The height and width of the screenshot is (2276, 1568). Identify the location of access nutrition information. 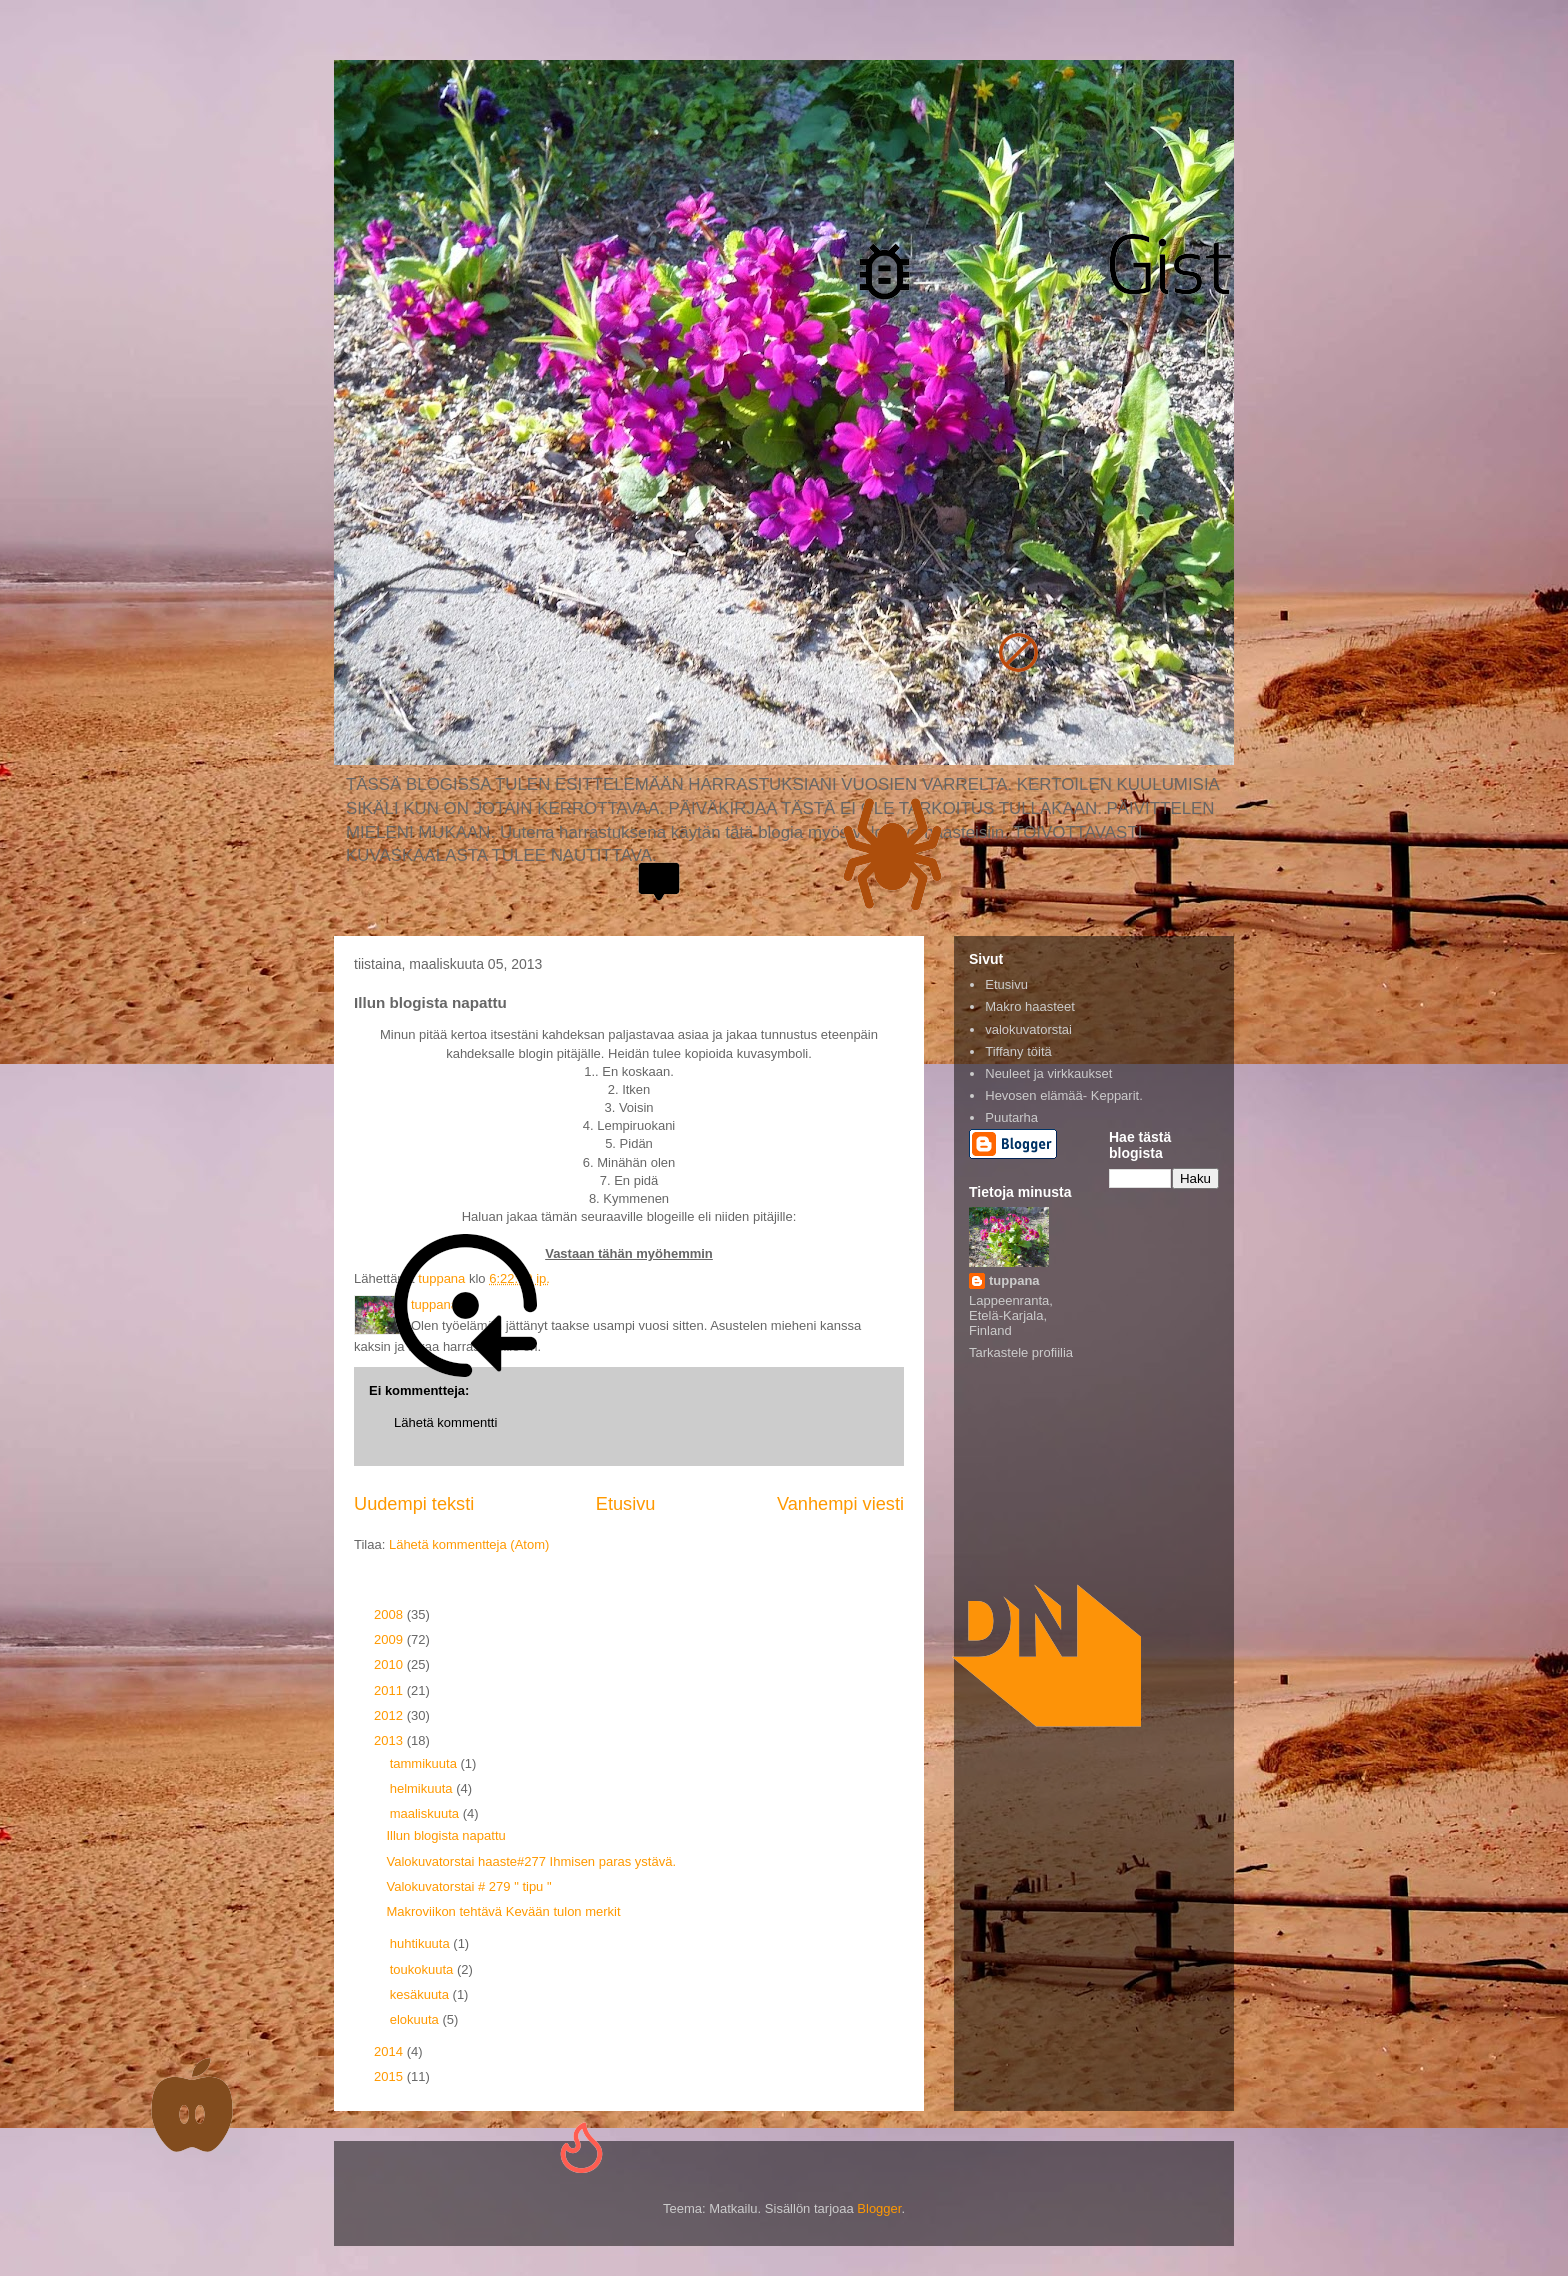
(192, 2105).